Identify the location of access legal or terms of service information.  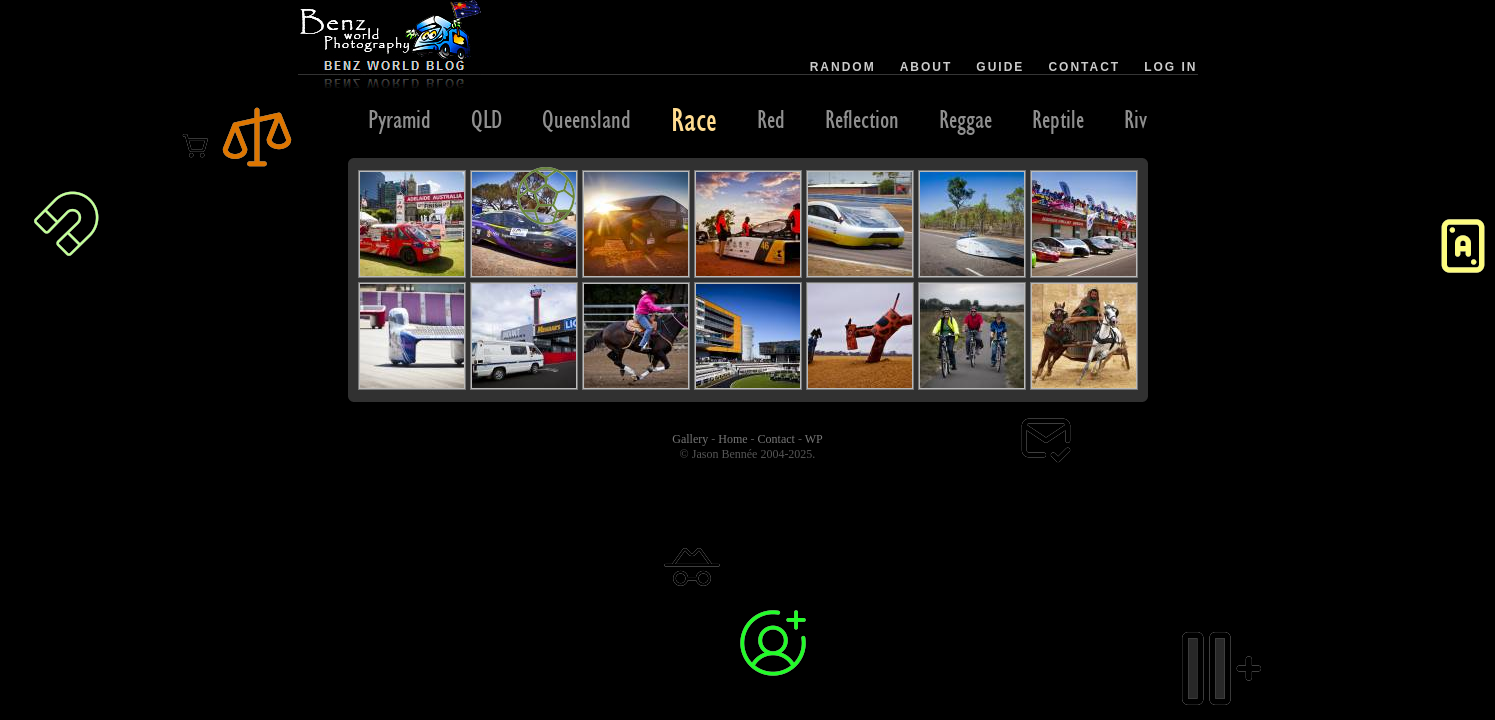
(257, 137).